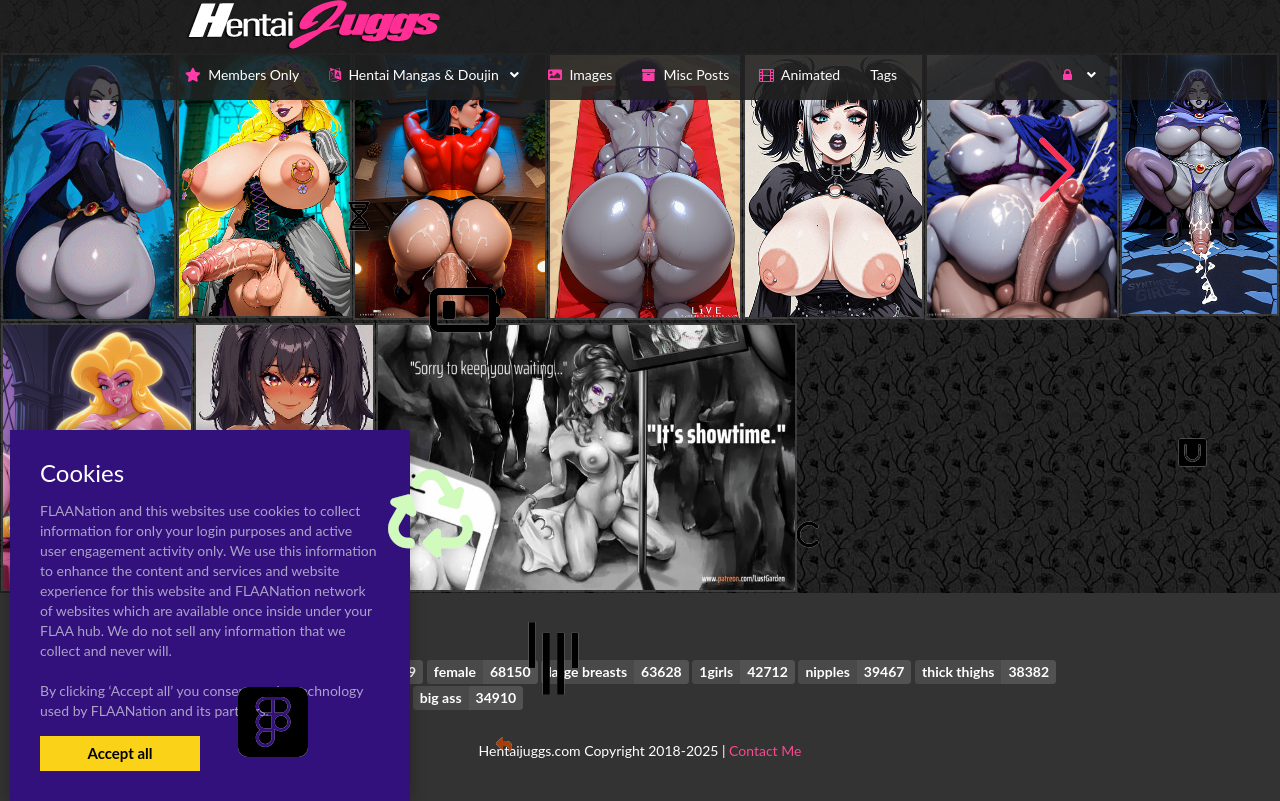 This screenshot has height=801, width=1280. What do you see at coordinates (807, 534) in the screenshot?
I see `indicates the letter C or a C-related category` at bounding box center [807, 534].